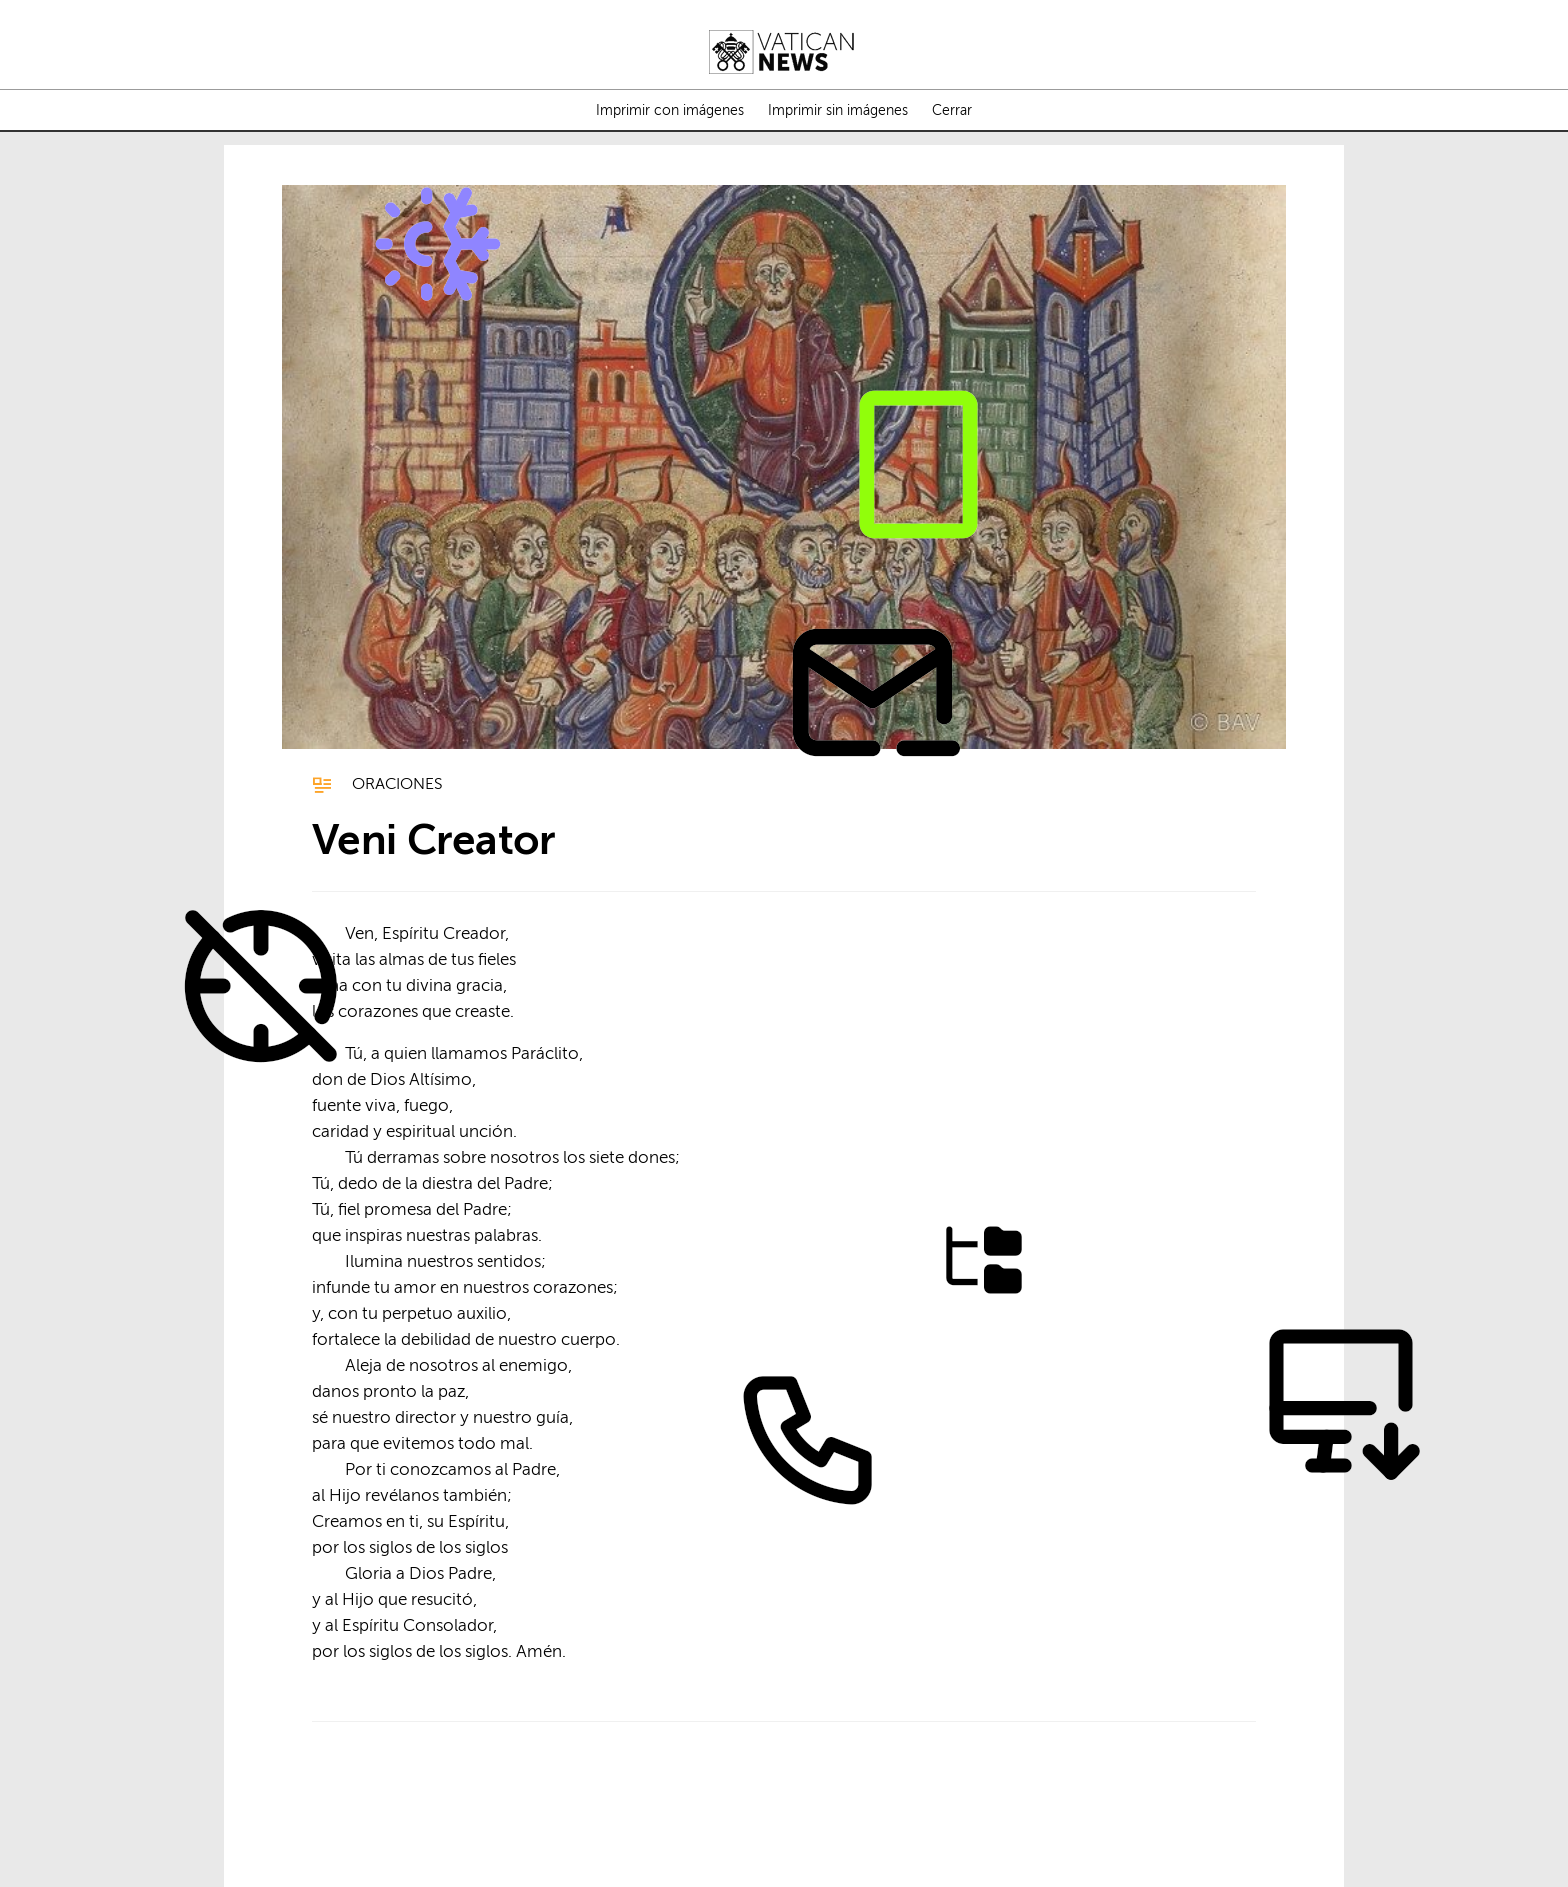 Image resolution: width=1568 pixels, height=1887 pixels. What do you see at coordinates (984, 1260) in the screenshot?
I see `browse folder hierarchy` at bounding box center [984, 1260].